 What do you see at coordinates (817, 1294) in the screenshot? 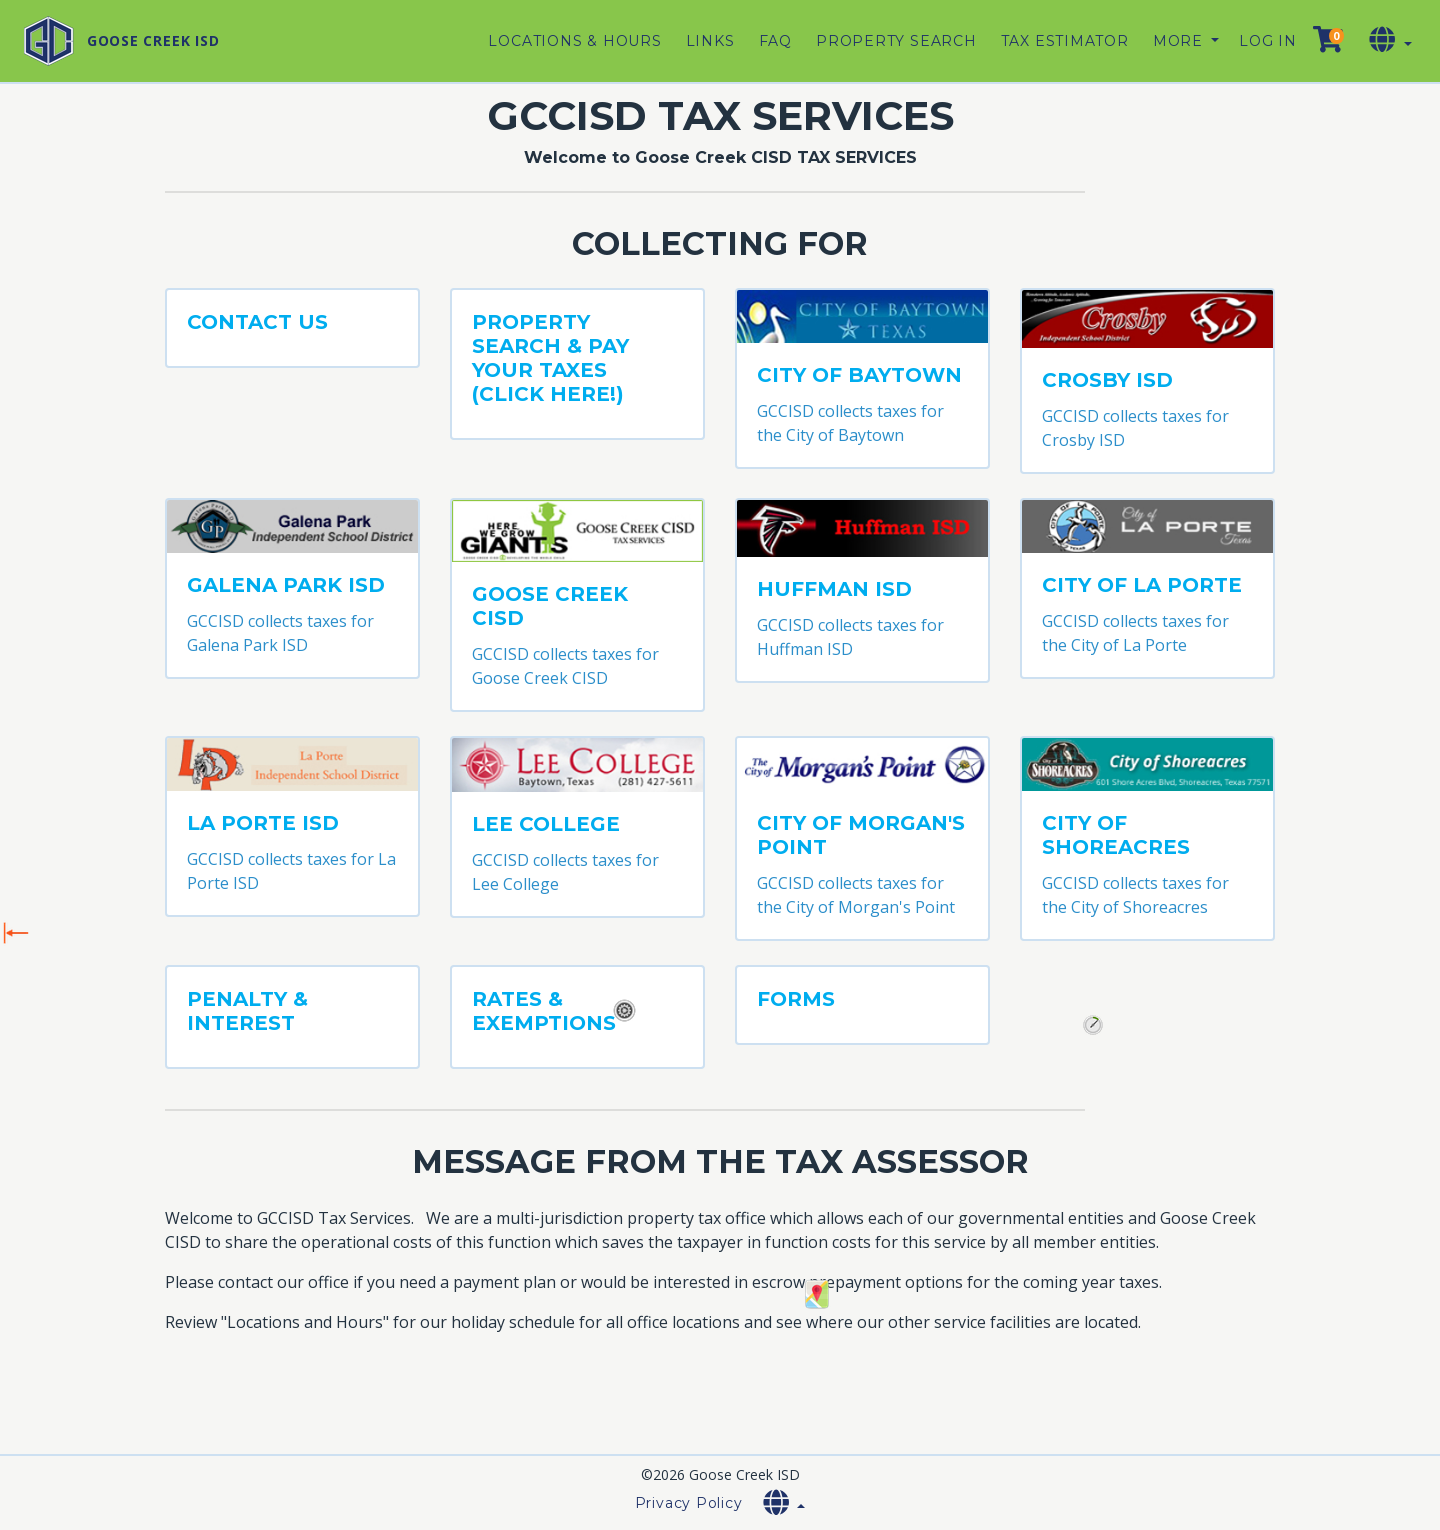
I see `geo+json file containing geographic data` at bounding box center [817, 1294].